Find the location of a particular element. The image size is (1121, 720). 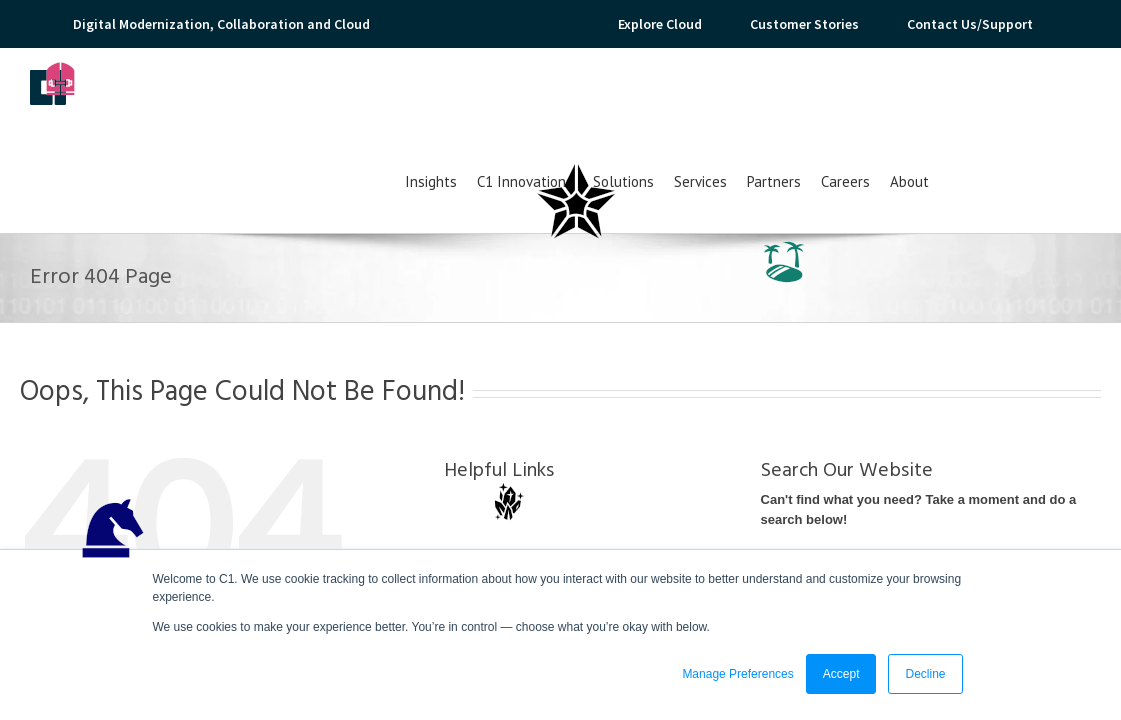

play chess or strategy games is located at coordinates (113, 523).